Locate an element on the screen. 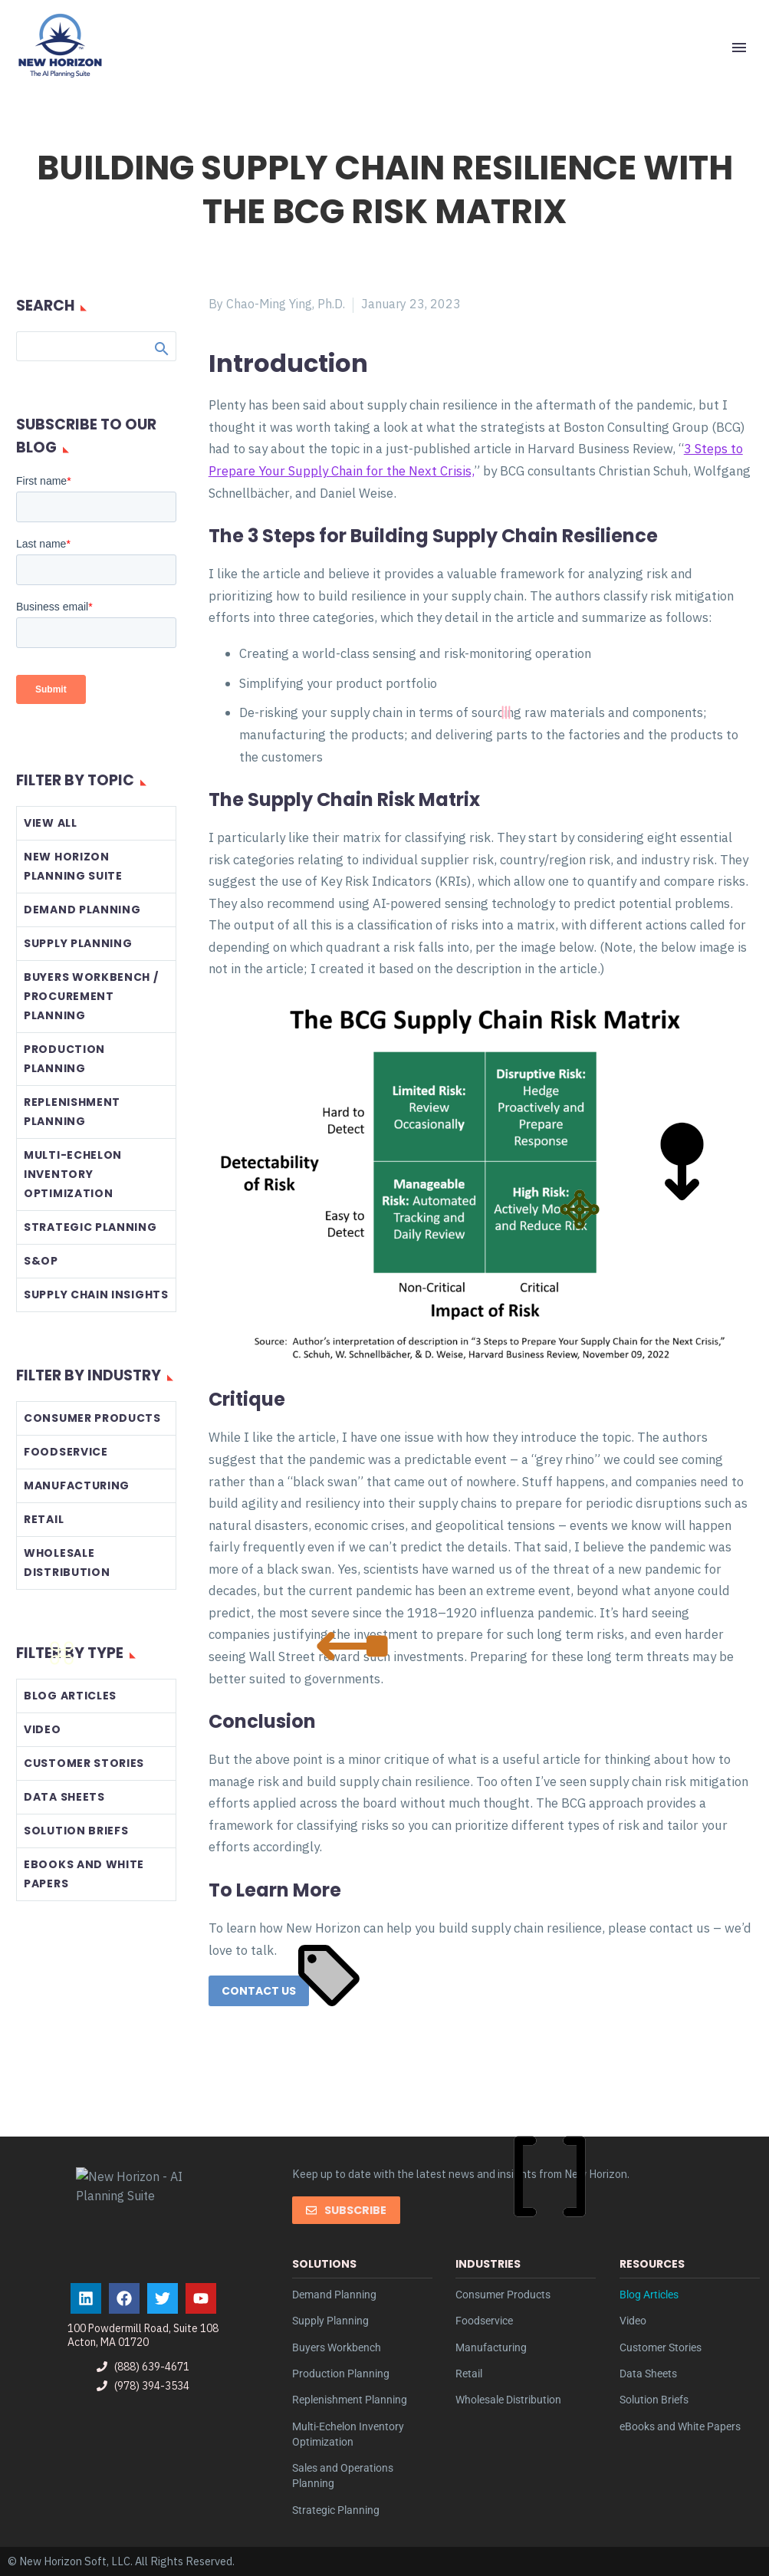 The height and width of the screenshot is (2576, 769). insert code or text brackets is located at coordinates (550, 2176).